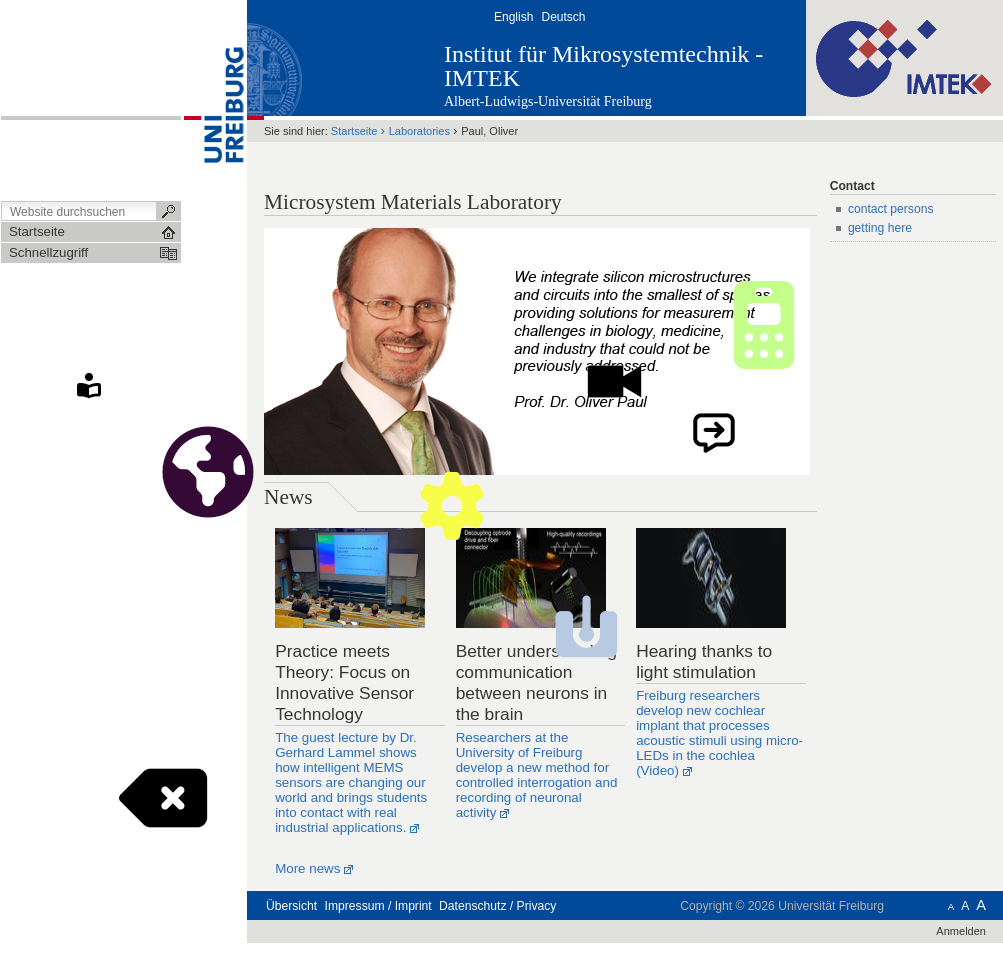  Describe the element at coordinates (168, 798) in the screenshot. I see `delete the last character typed` at that location.